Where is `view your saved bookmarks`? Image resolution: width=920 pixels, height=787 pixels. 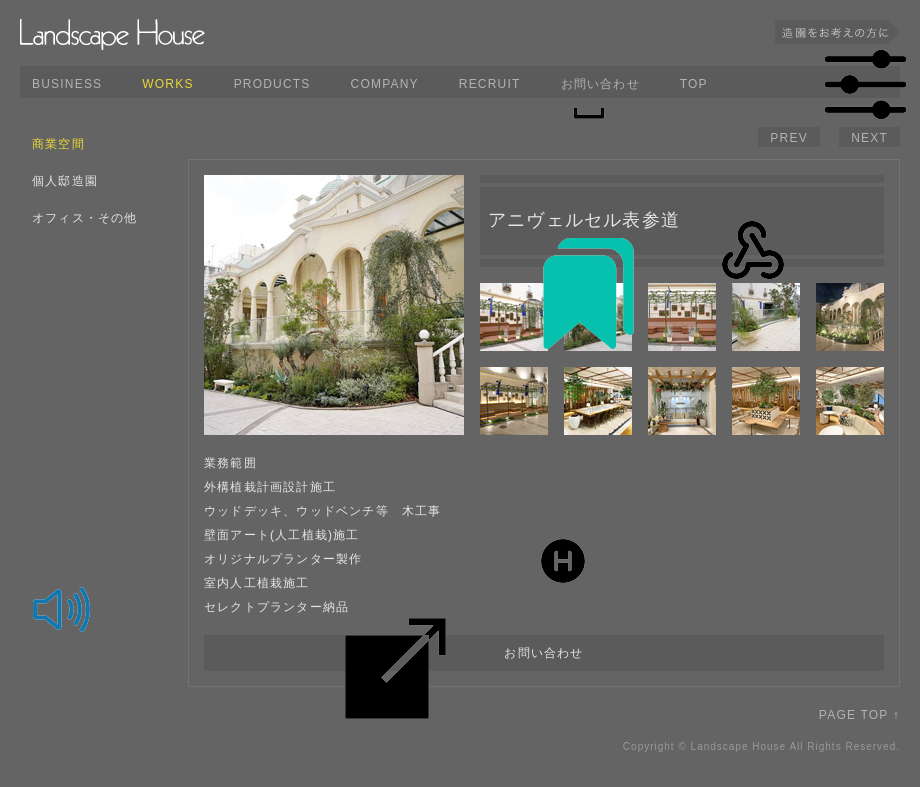 view your saved bookmarks is located at coordinates (588, 293).